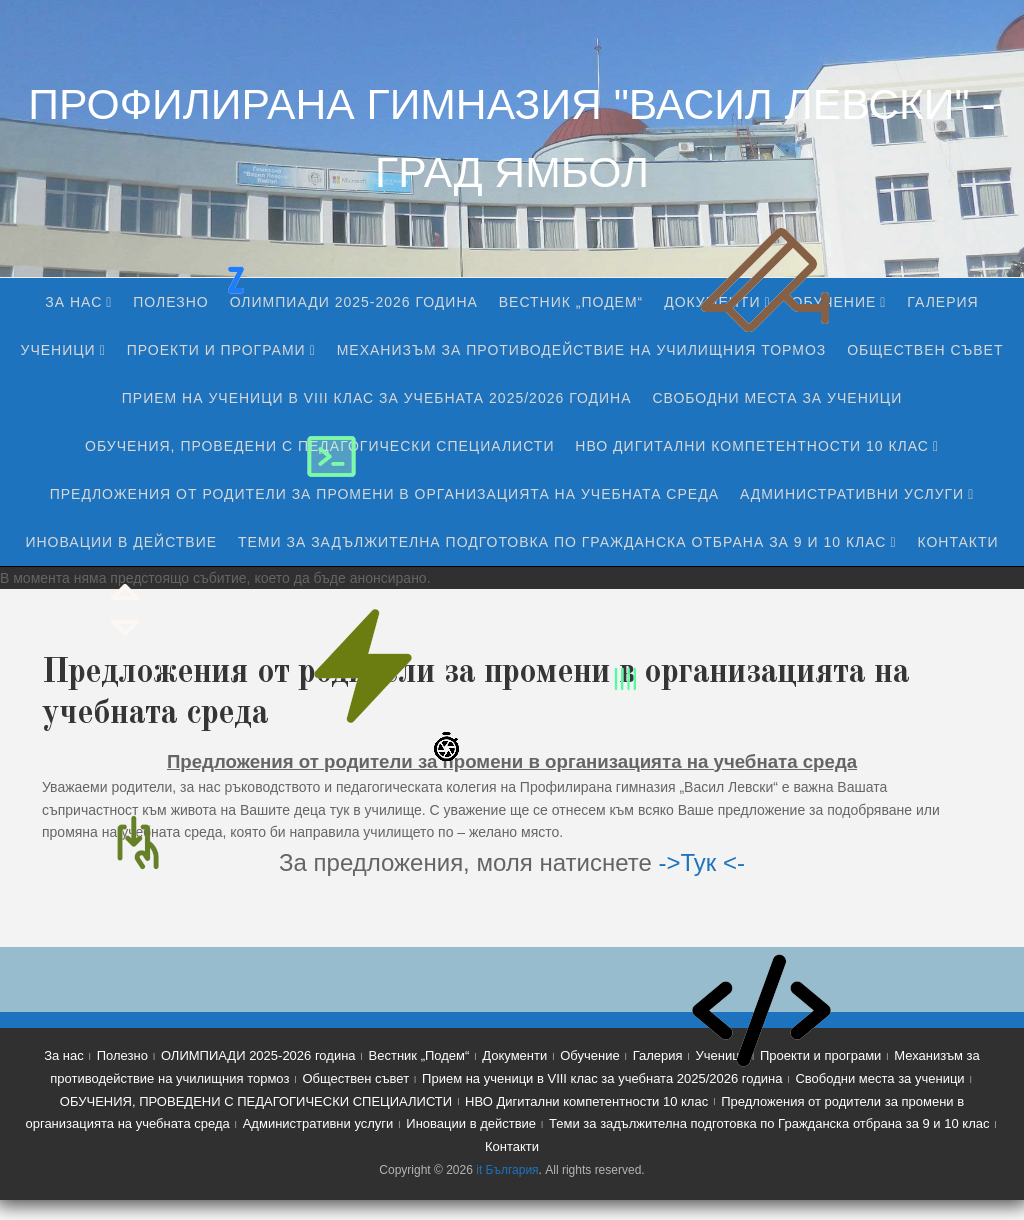 The height and width of the screenshot is (1220, 1024). I want to click on access security camera settings, so click(765, 288).